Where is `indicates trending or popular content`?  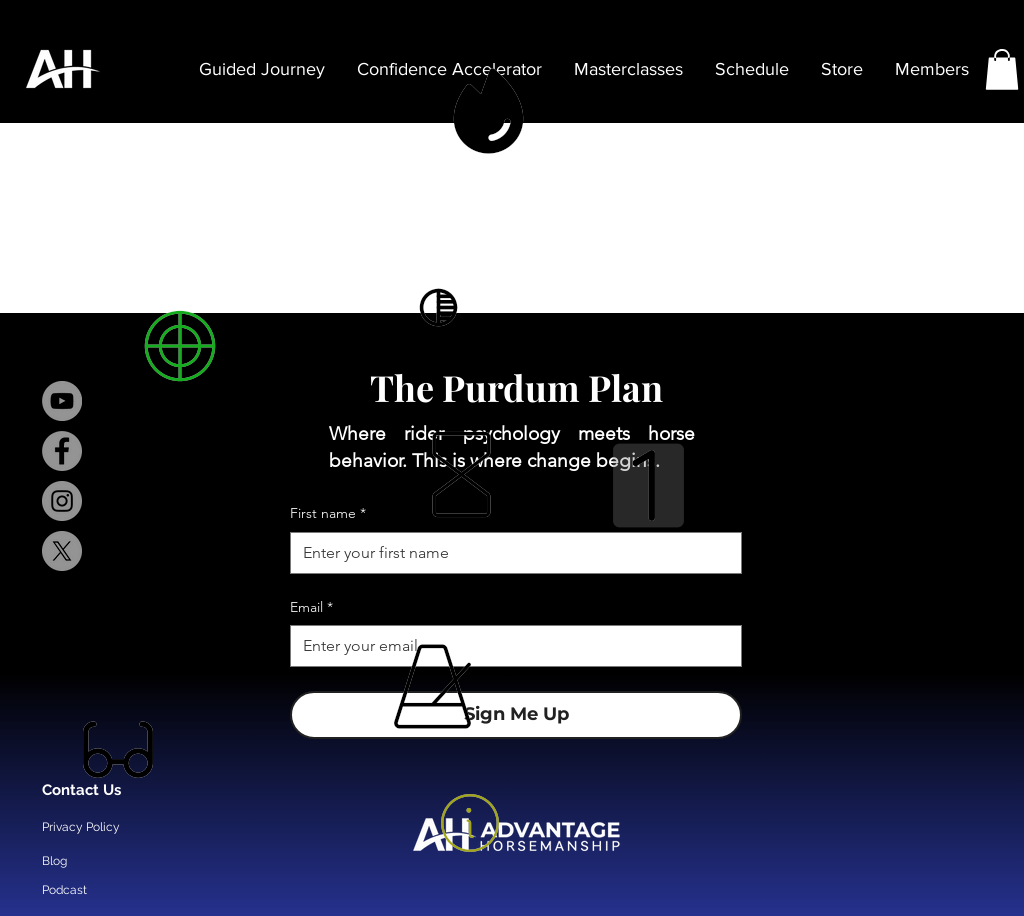 indicates trending or popular content is located at coordinates (488, 112).